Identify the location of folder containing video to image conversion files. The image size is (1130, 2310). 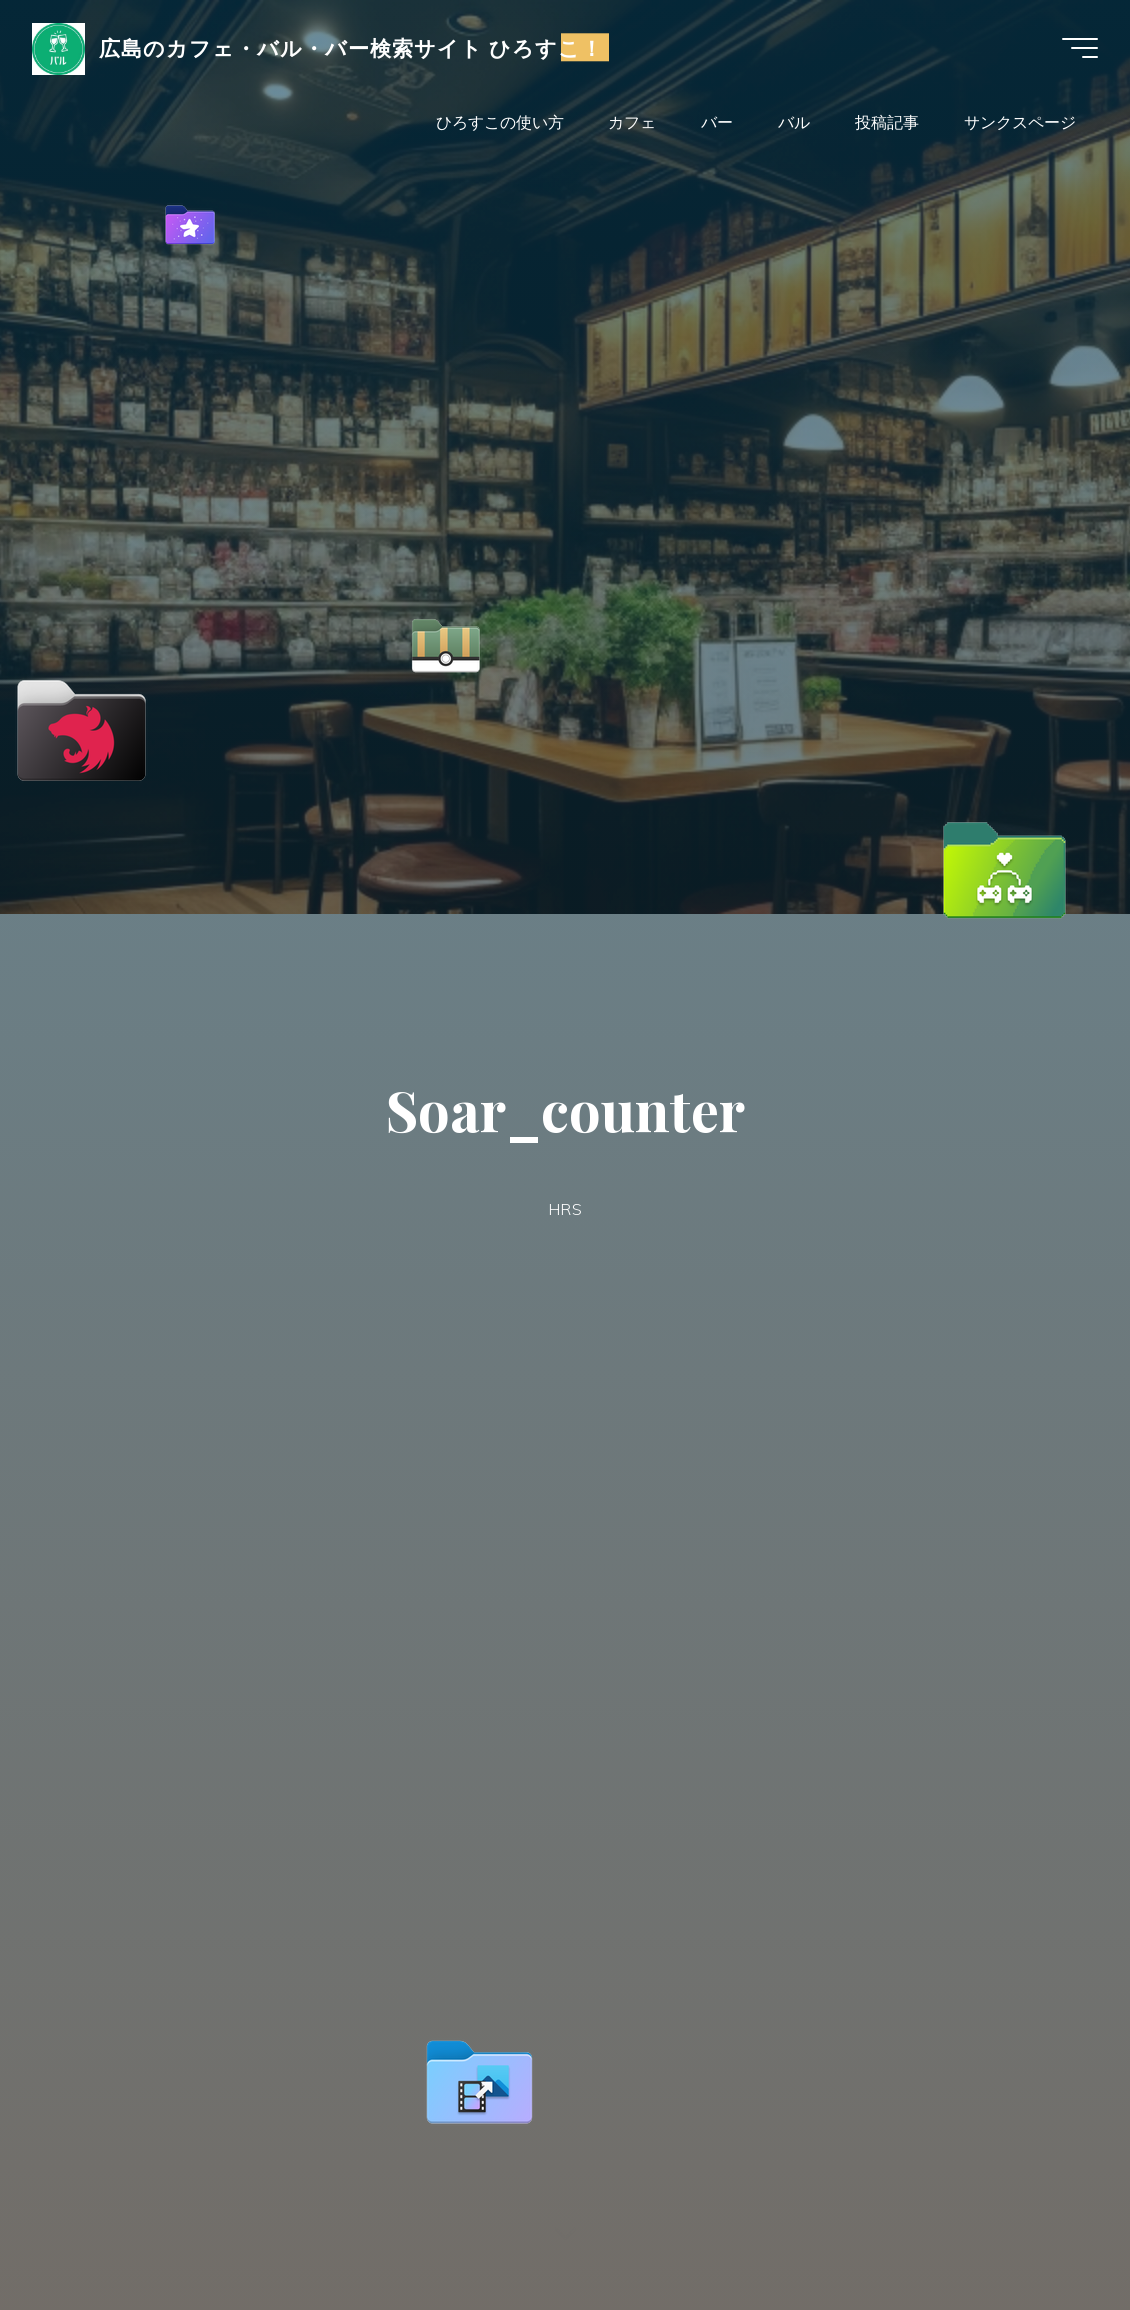
(479, 2085).